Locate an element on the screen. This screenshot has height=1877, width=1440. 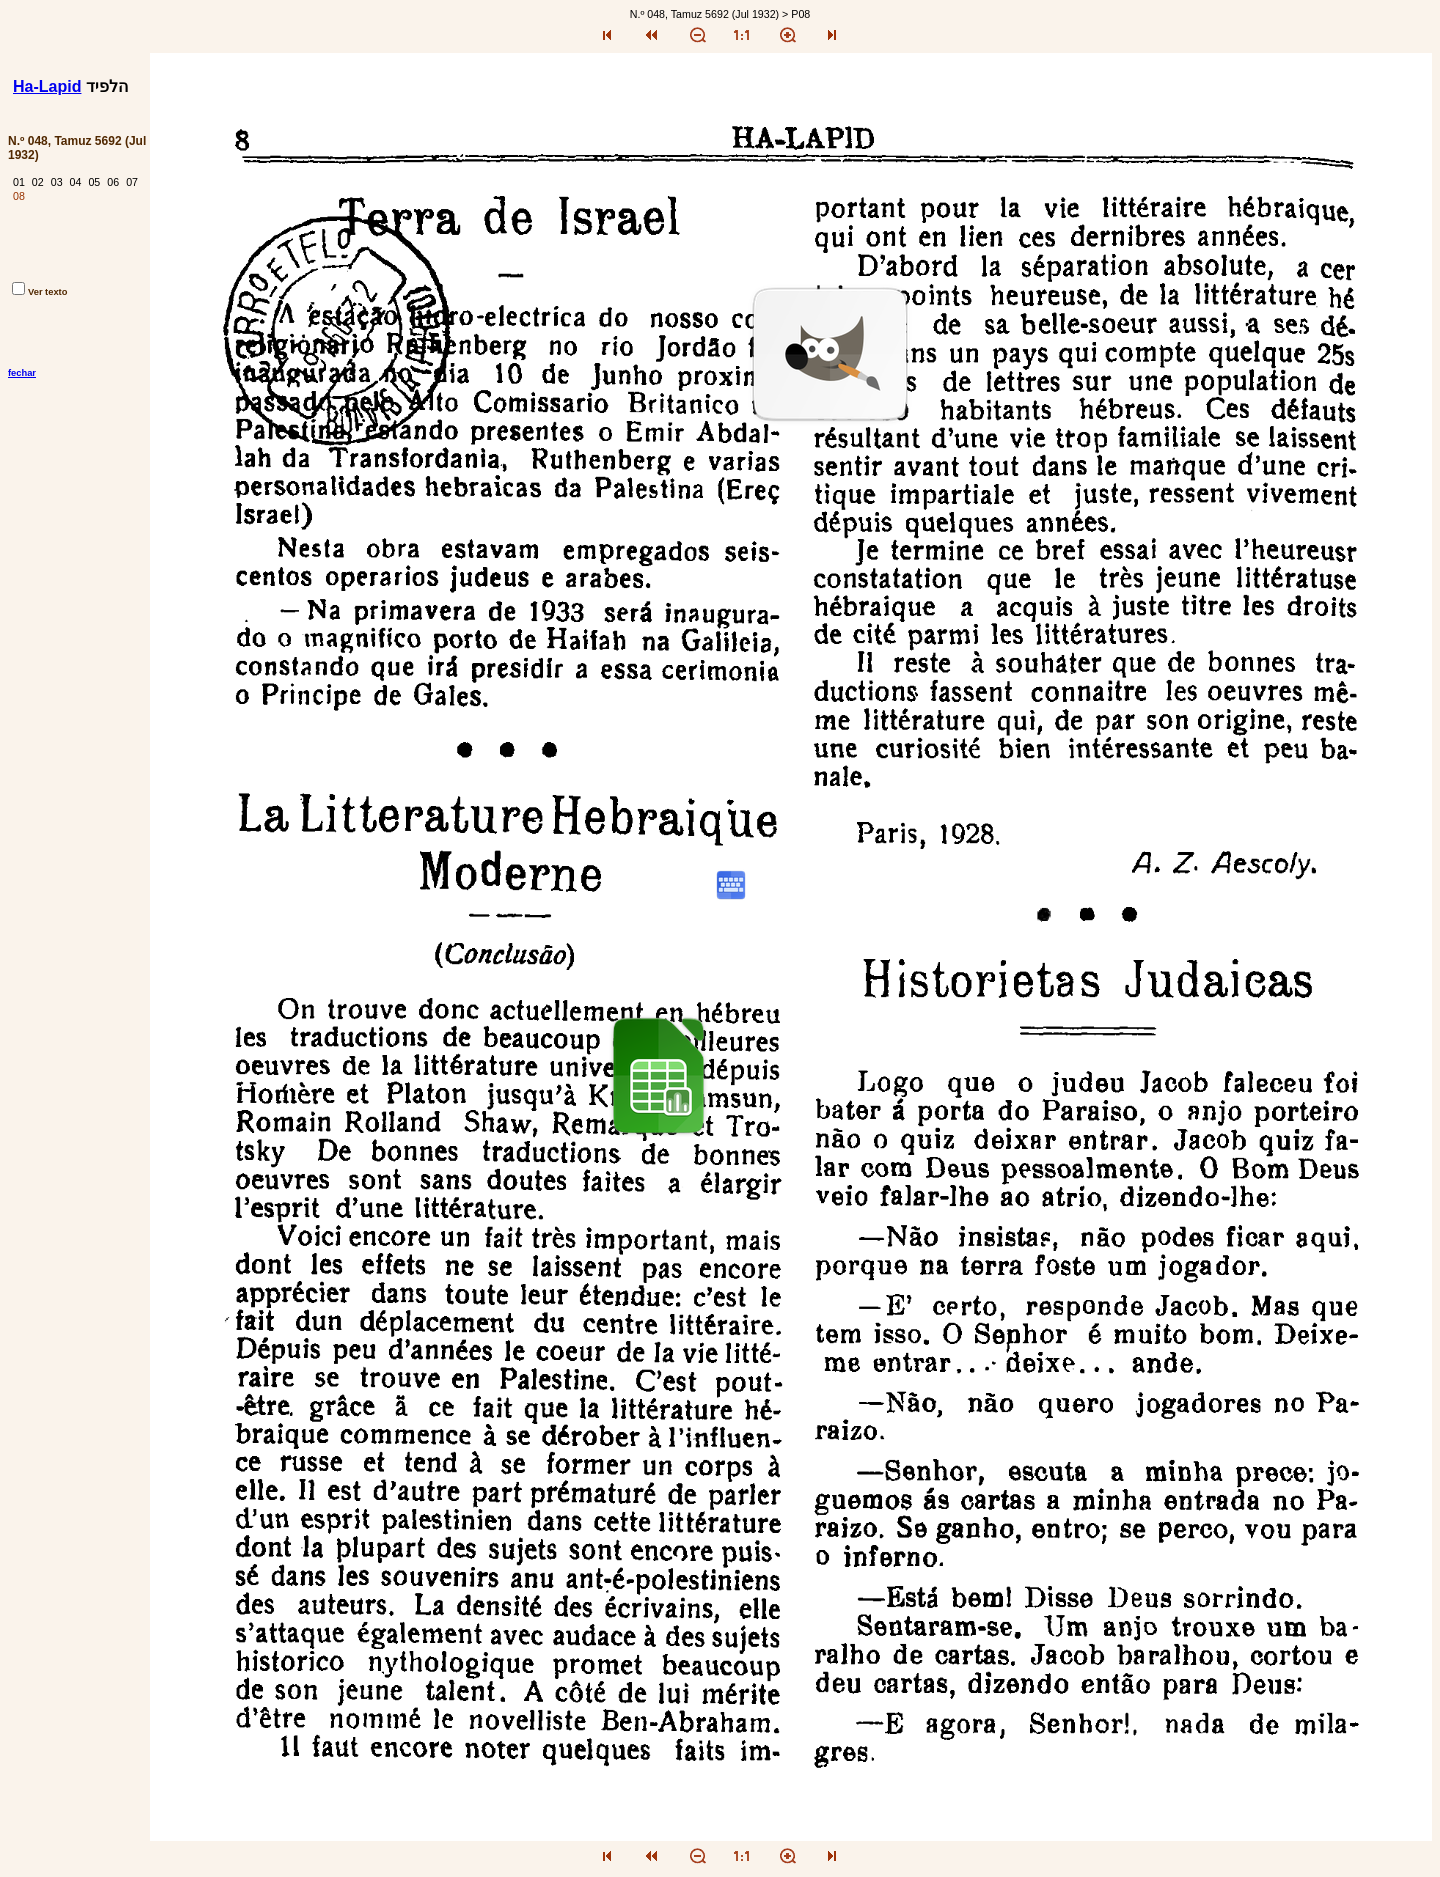
configure keyboard and input settings is located at coordinates (731, 885).